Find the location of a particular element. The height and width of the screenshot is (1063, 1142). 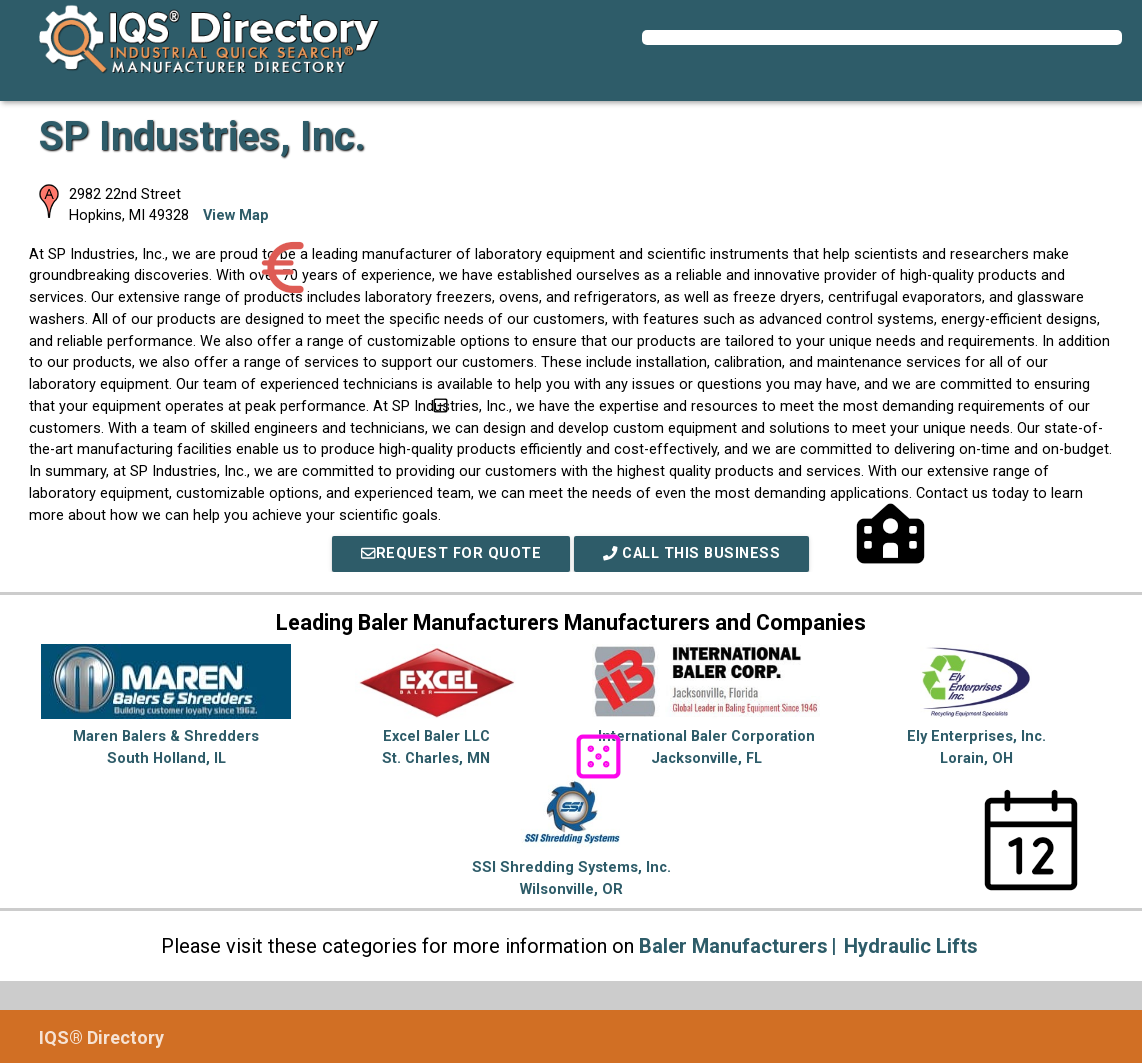

remove an item from a list or selection is located at coordinates (440, 405).